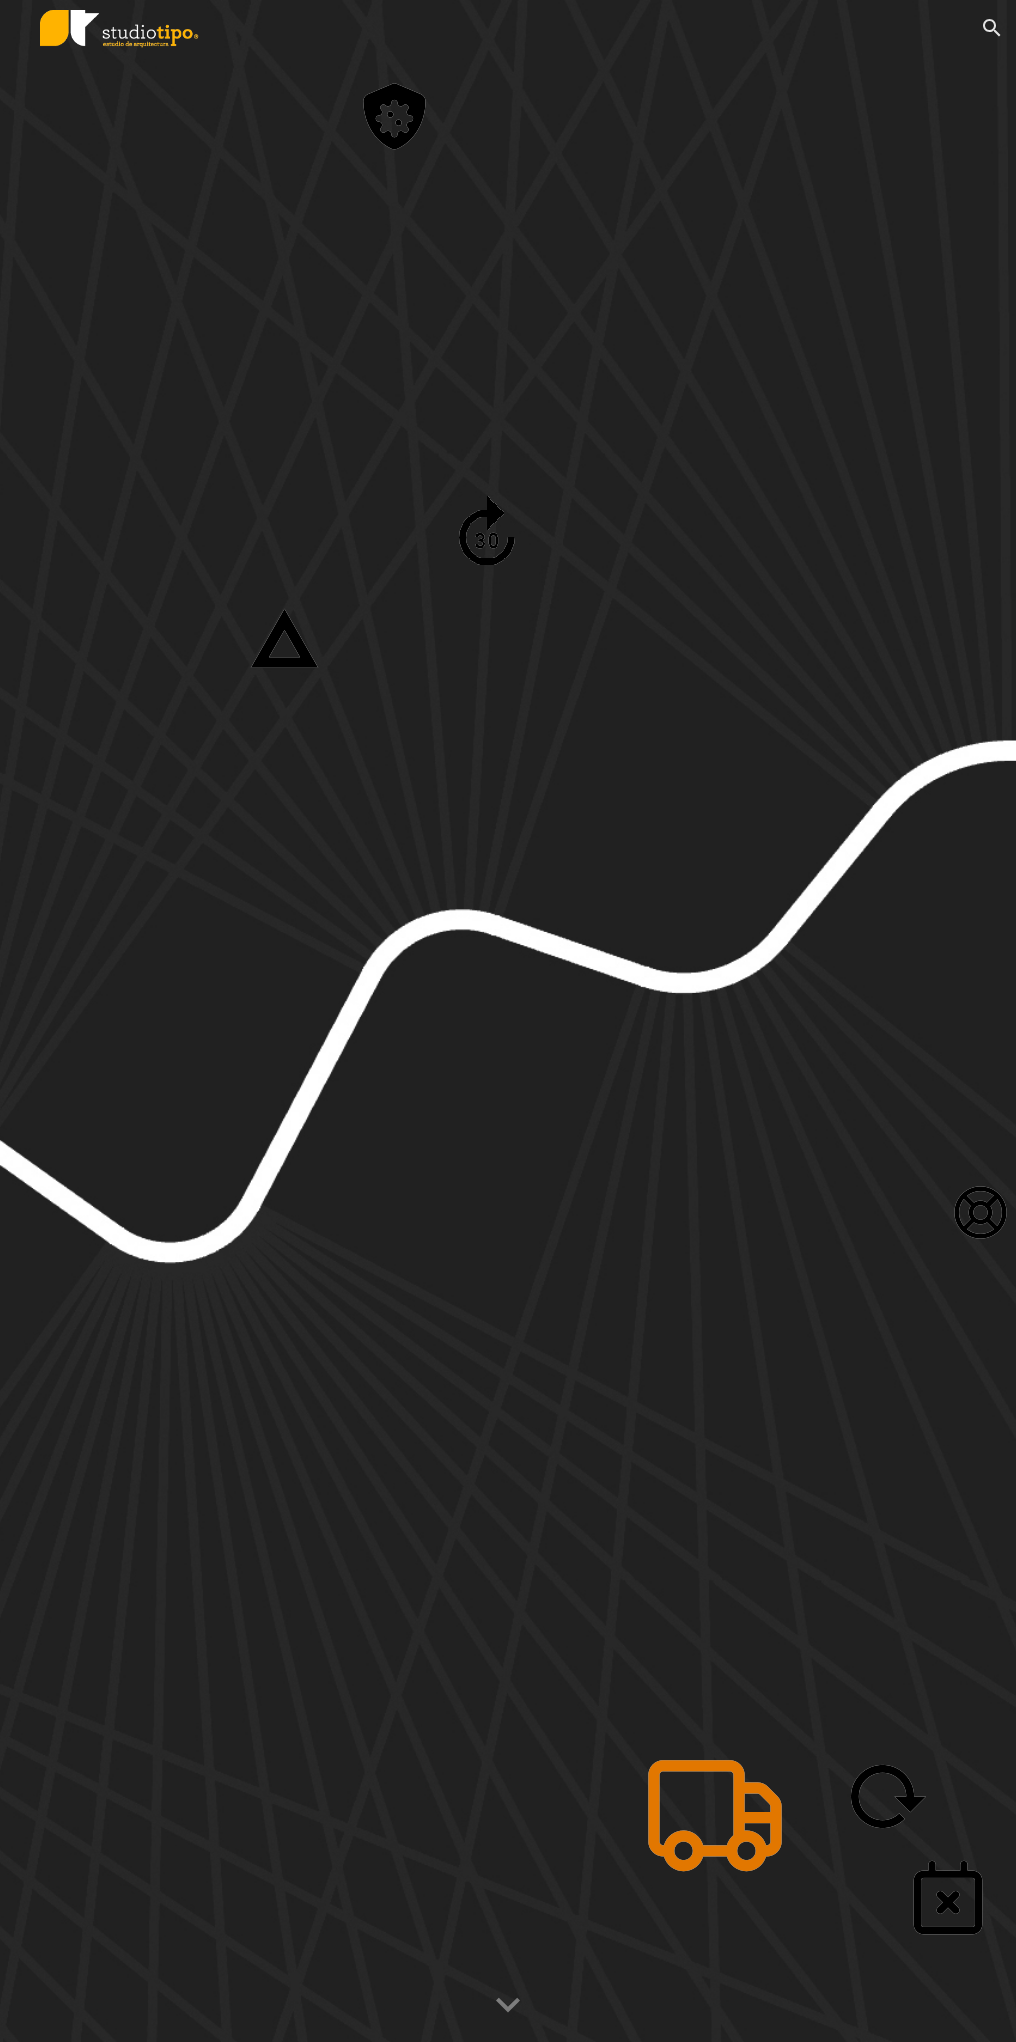 This screenshot has width=1016, height=2042. I want to click on unverified function breakpoint in debug mode, so click(284, 642).